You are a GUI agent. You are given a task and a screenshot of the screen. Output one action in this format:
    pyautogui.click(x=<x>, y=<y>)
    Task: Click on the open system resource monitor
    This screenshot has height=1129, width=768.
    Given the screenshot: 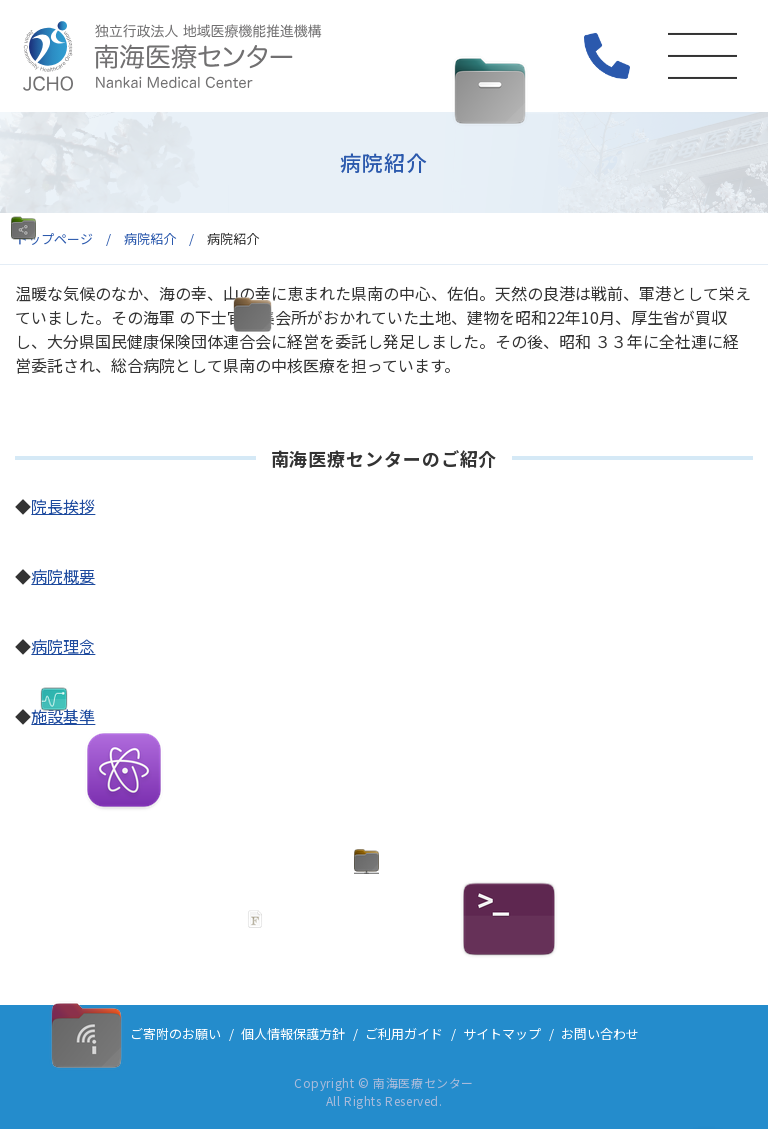 What is the action you would take?
    pyautogui.click(x=54, y=699)
    